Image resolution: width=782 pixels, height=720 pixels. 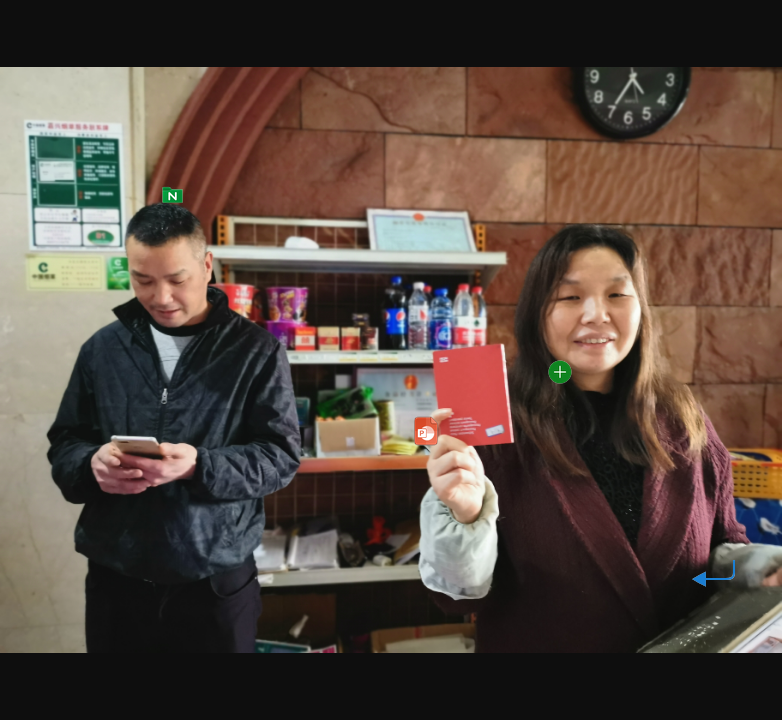 I want to click on reply to an email message, so click(x=713, y=570).